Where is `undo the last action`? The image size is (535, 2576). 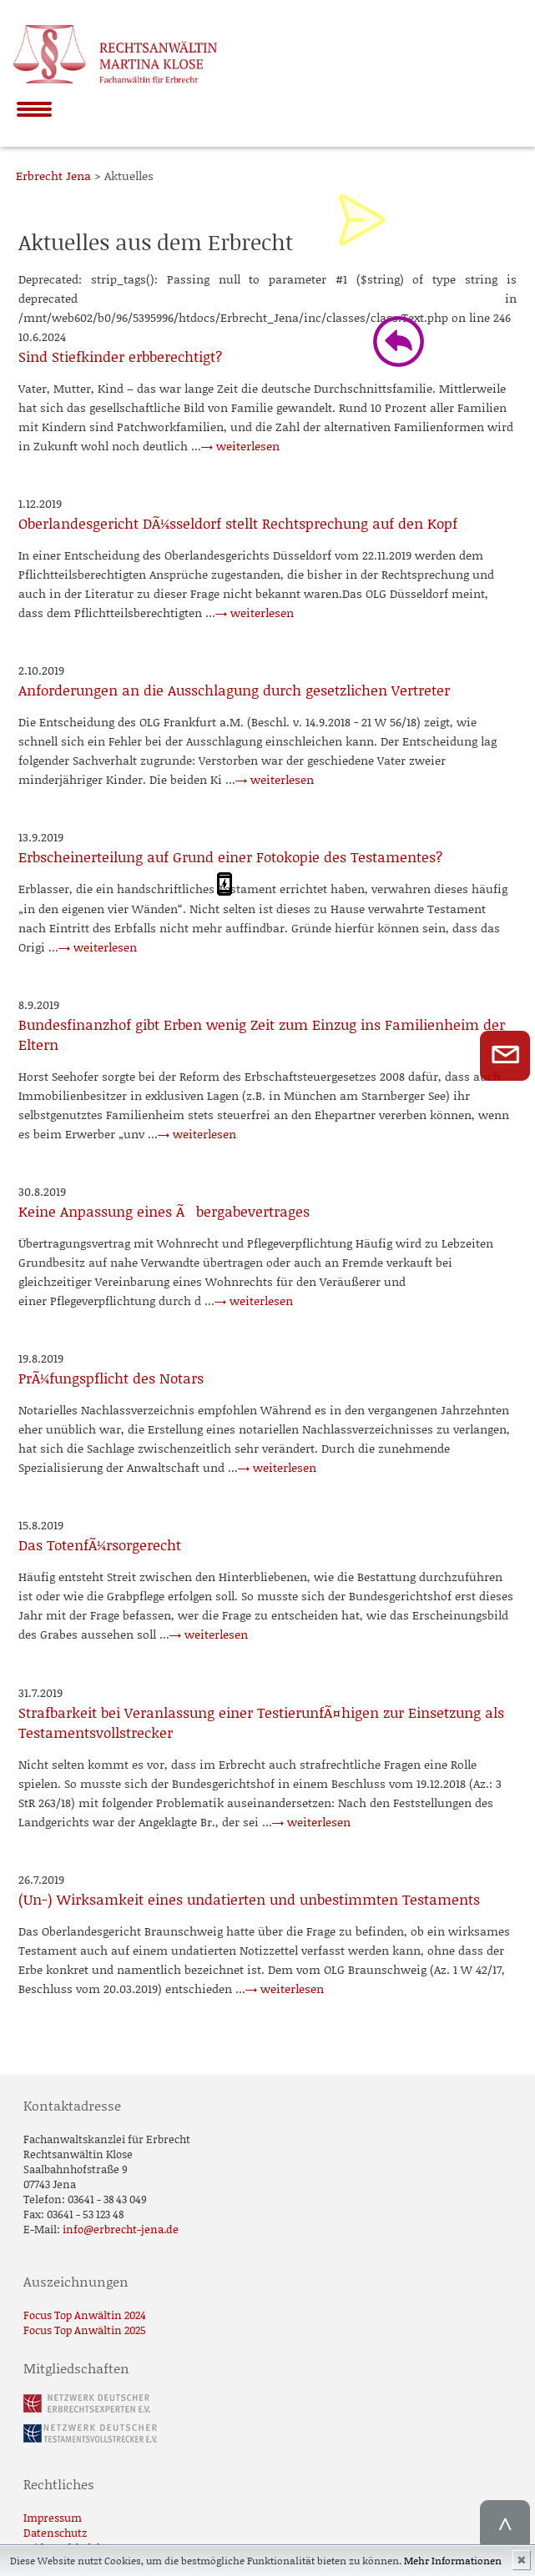 undo the last action is located at coordinates (398, 341).